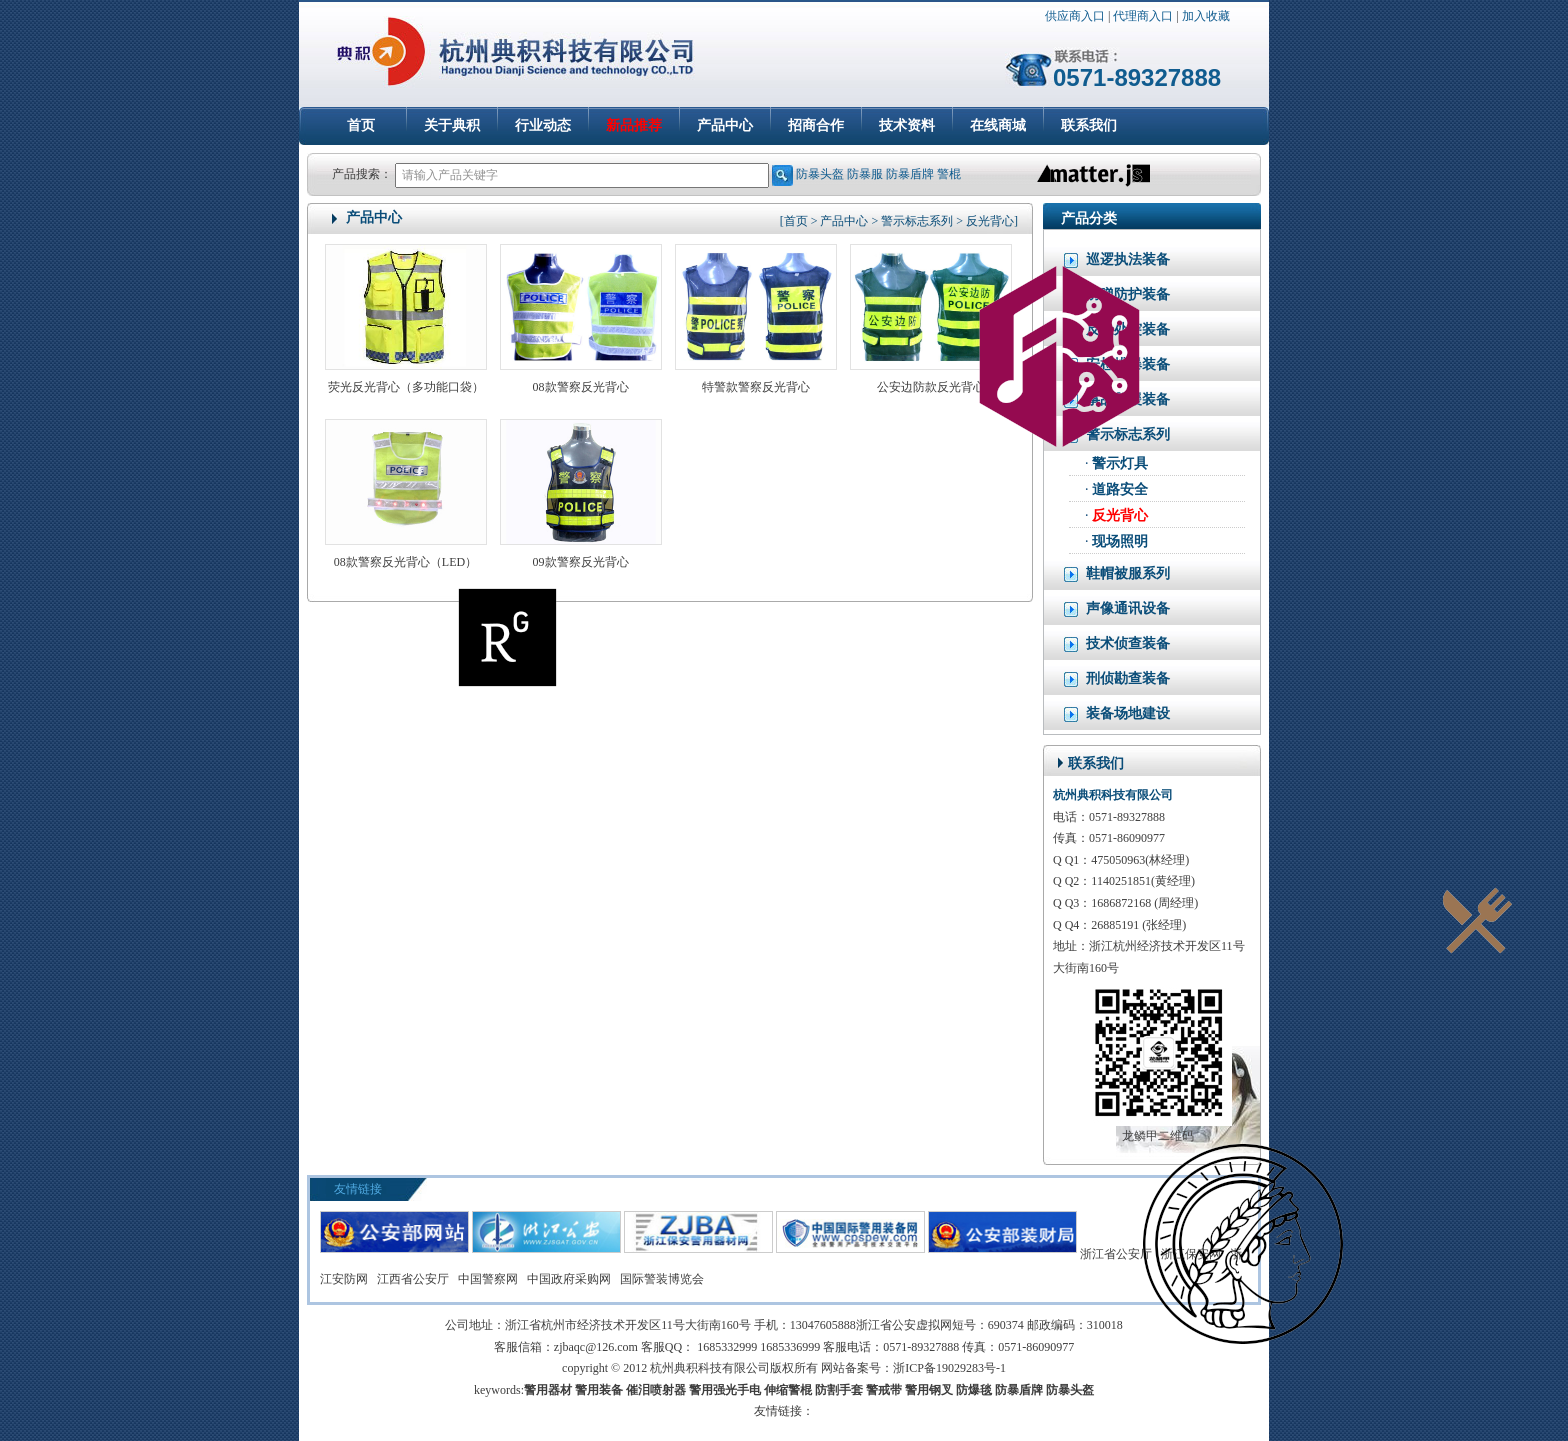 Image resolution: width=1568 pixels, height=1441 pixels. Describe the element at coordinates (1059, 356) in the screenshot. I see `link to MusicBrainz music database` at that location.